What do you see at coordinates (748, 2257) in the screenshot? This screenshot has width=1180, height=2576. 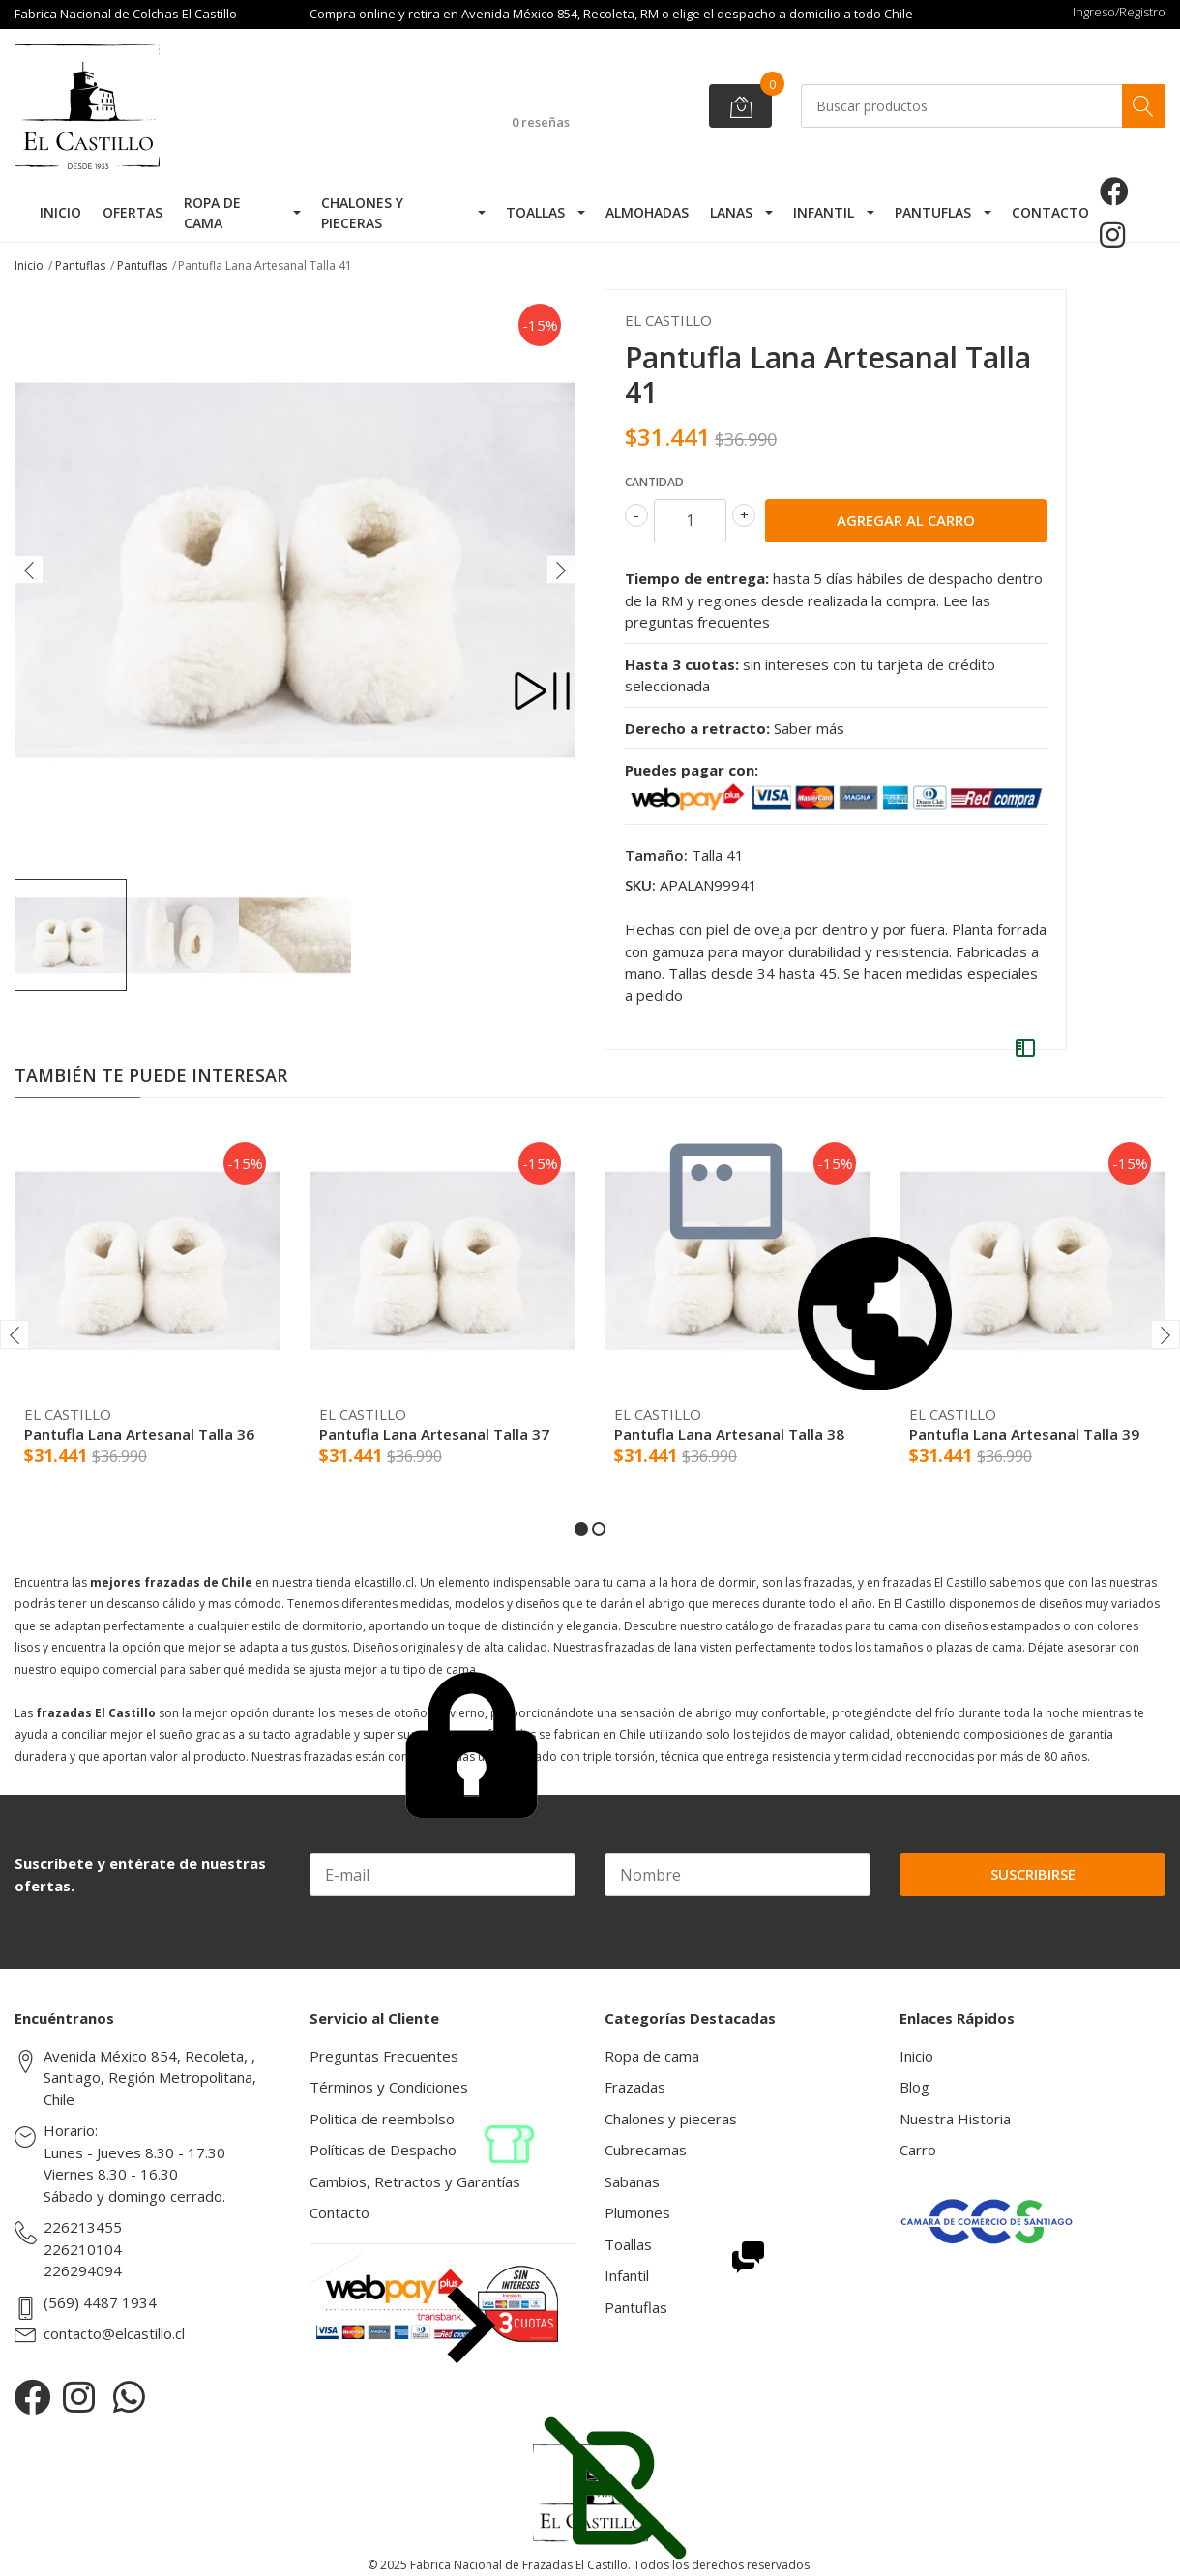 I see `open conversations or messages` at bounding box center [748, 2257].